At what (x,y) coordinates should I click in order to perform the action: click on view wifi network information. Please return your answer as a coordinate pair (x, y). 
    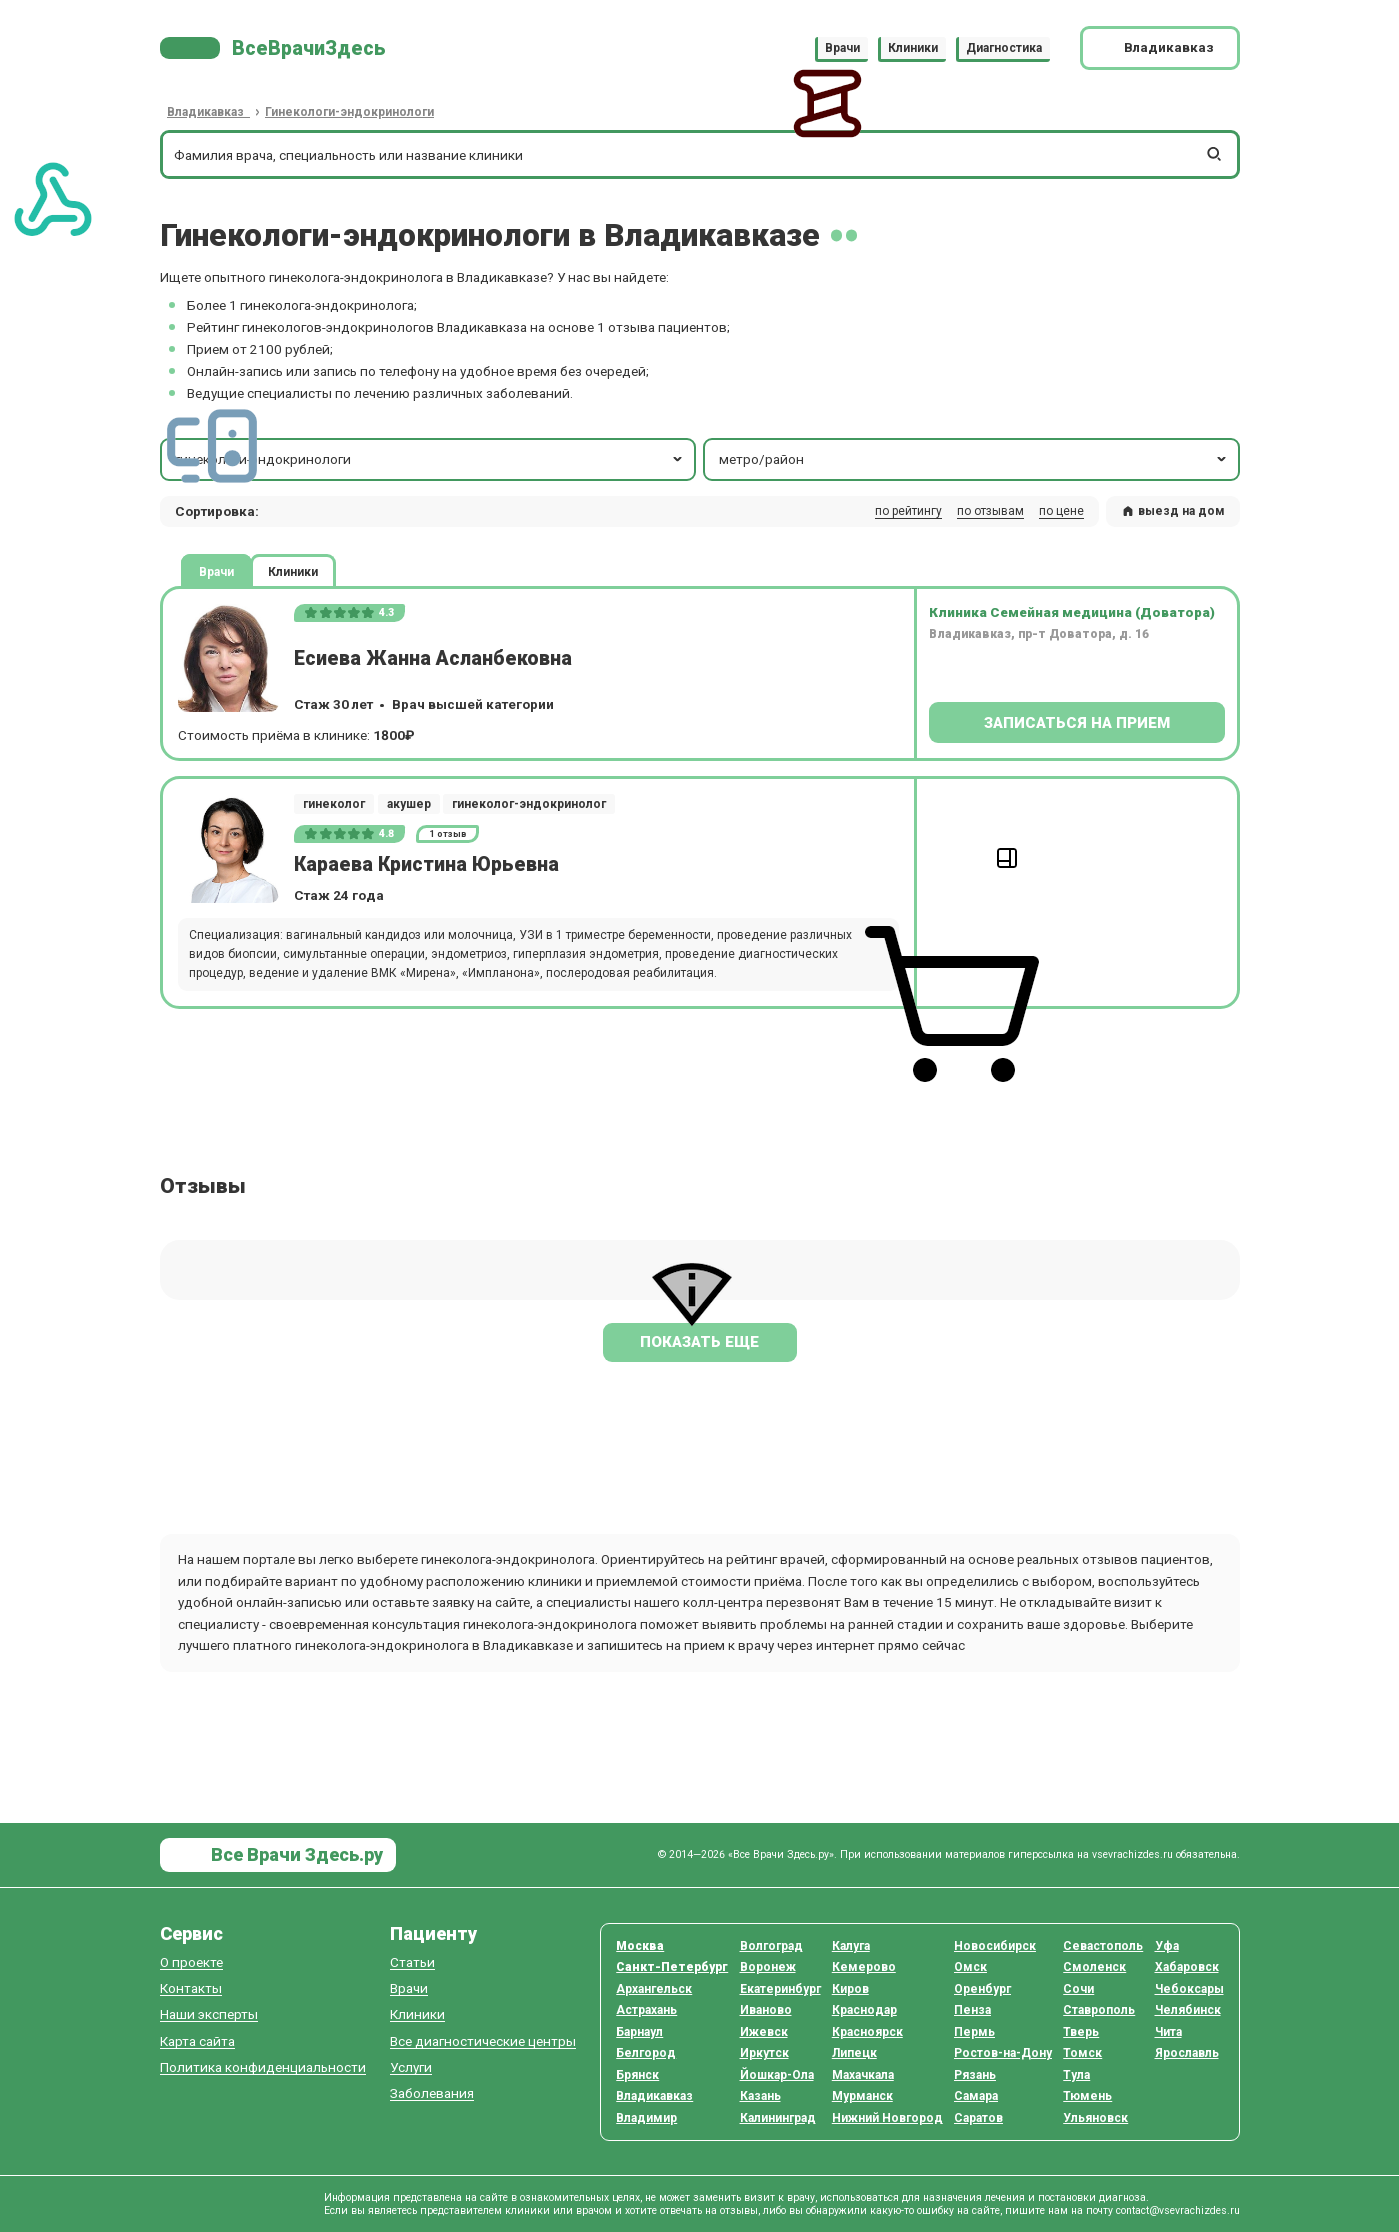
    Looking at the image, I should click on (692, 1293).